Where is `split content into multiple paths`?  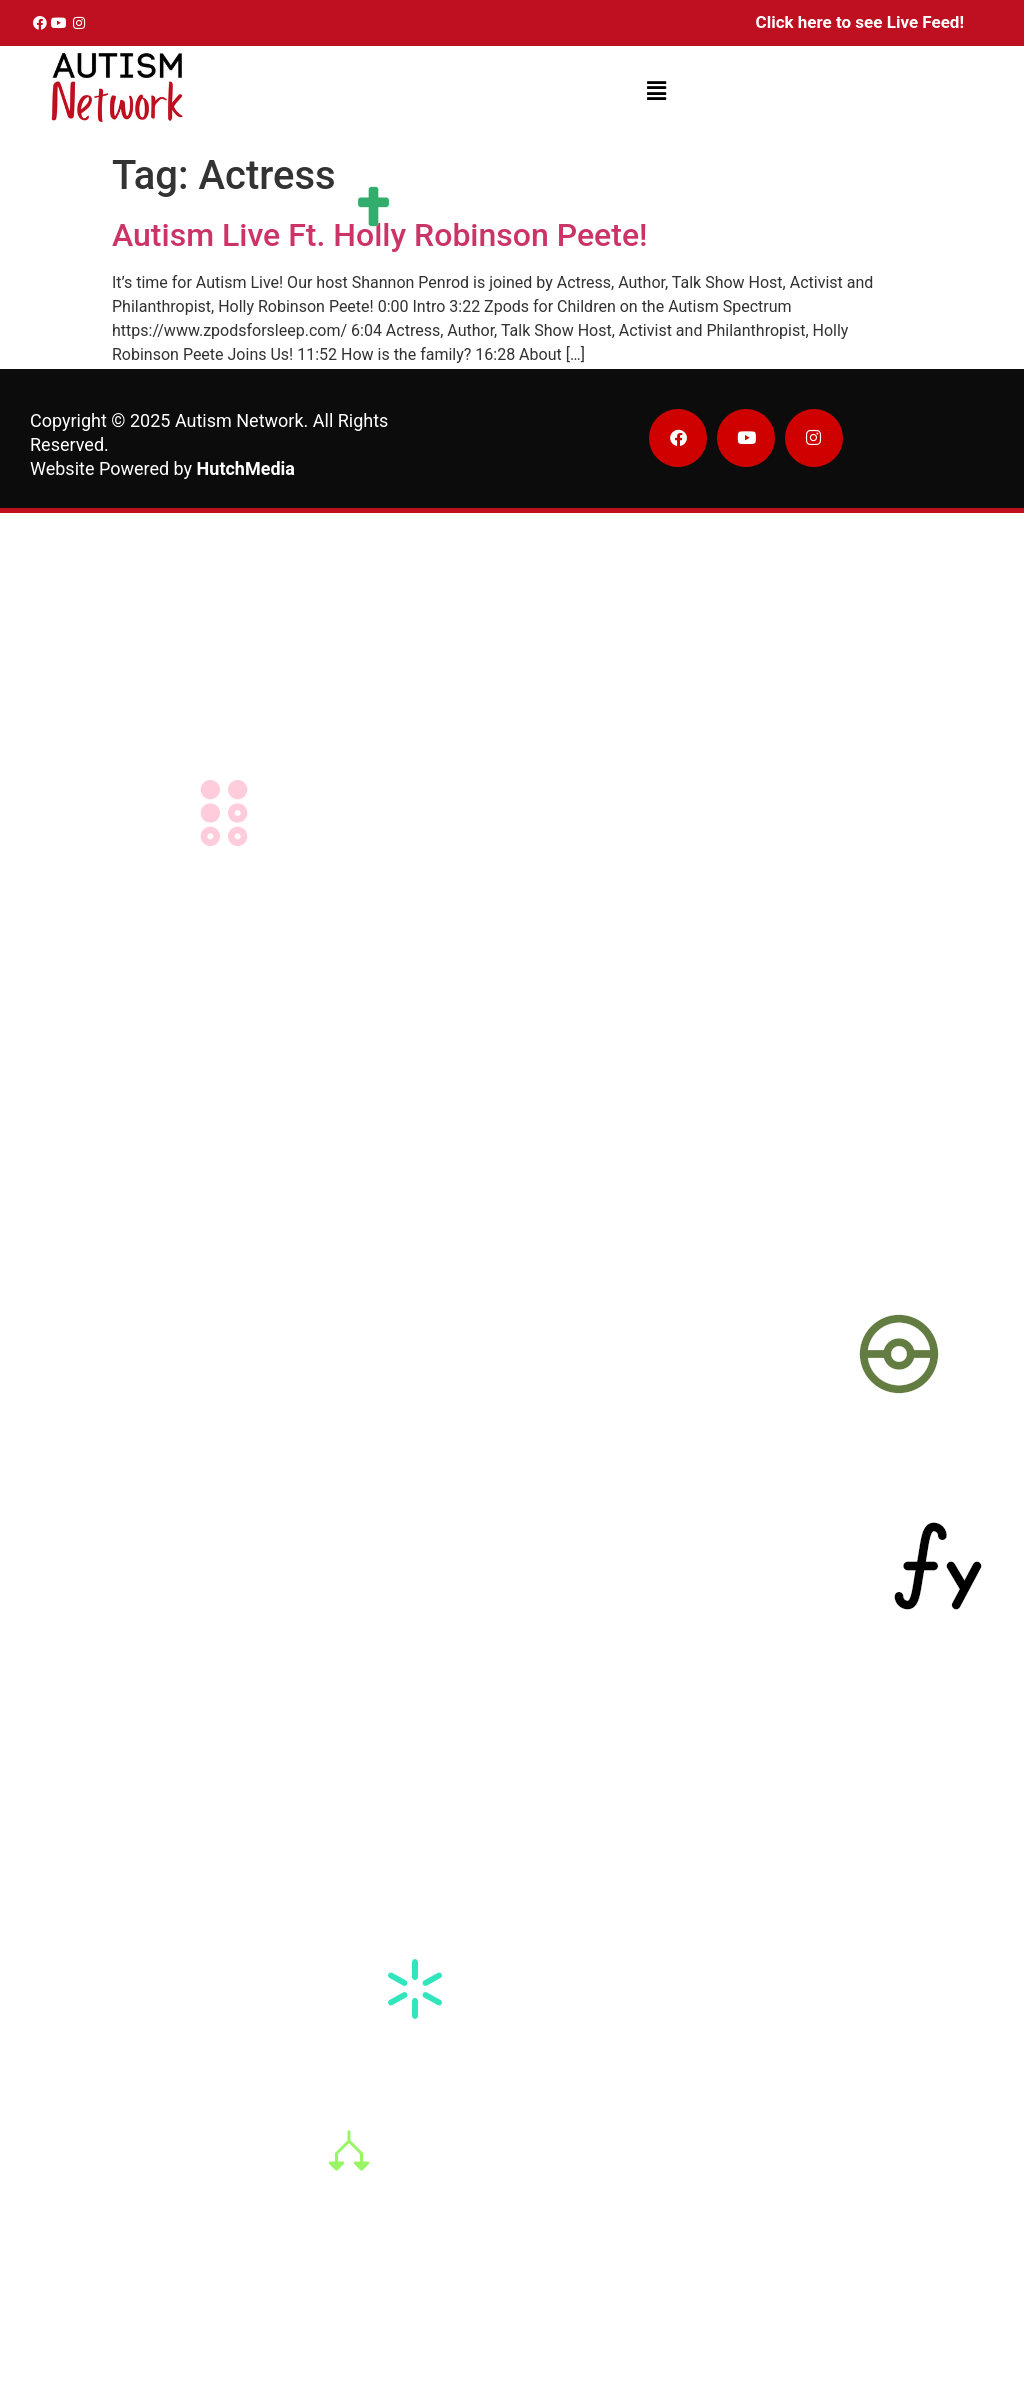 split content into multiple paths is located at coordinates (349, 2152).